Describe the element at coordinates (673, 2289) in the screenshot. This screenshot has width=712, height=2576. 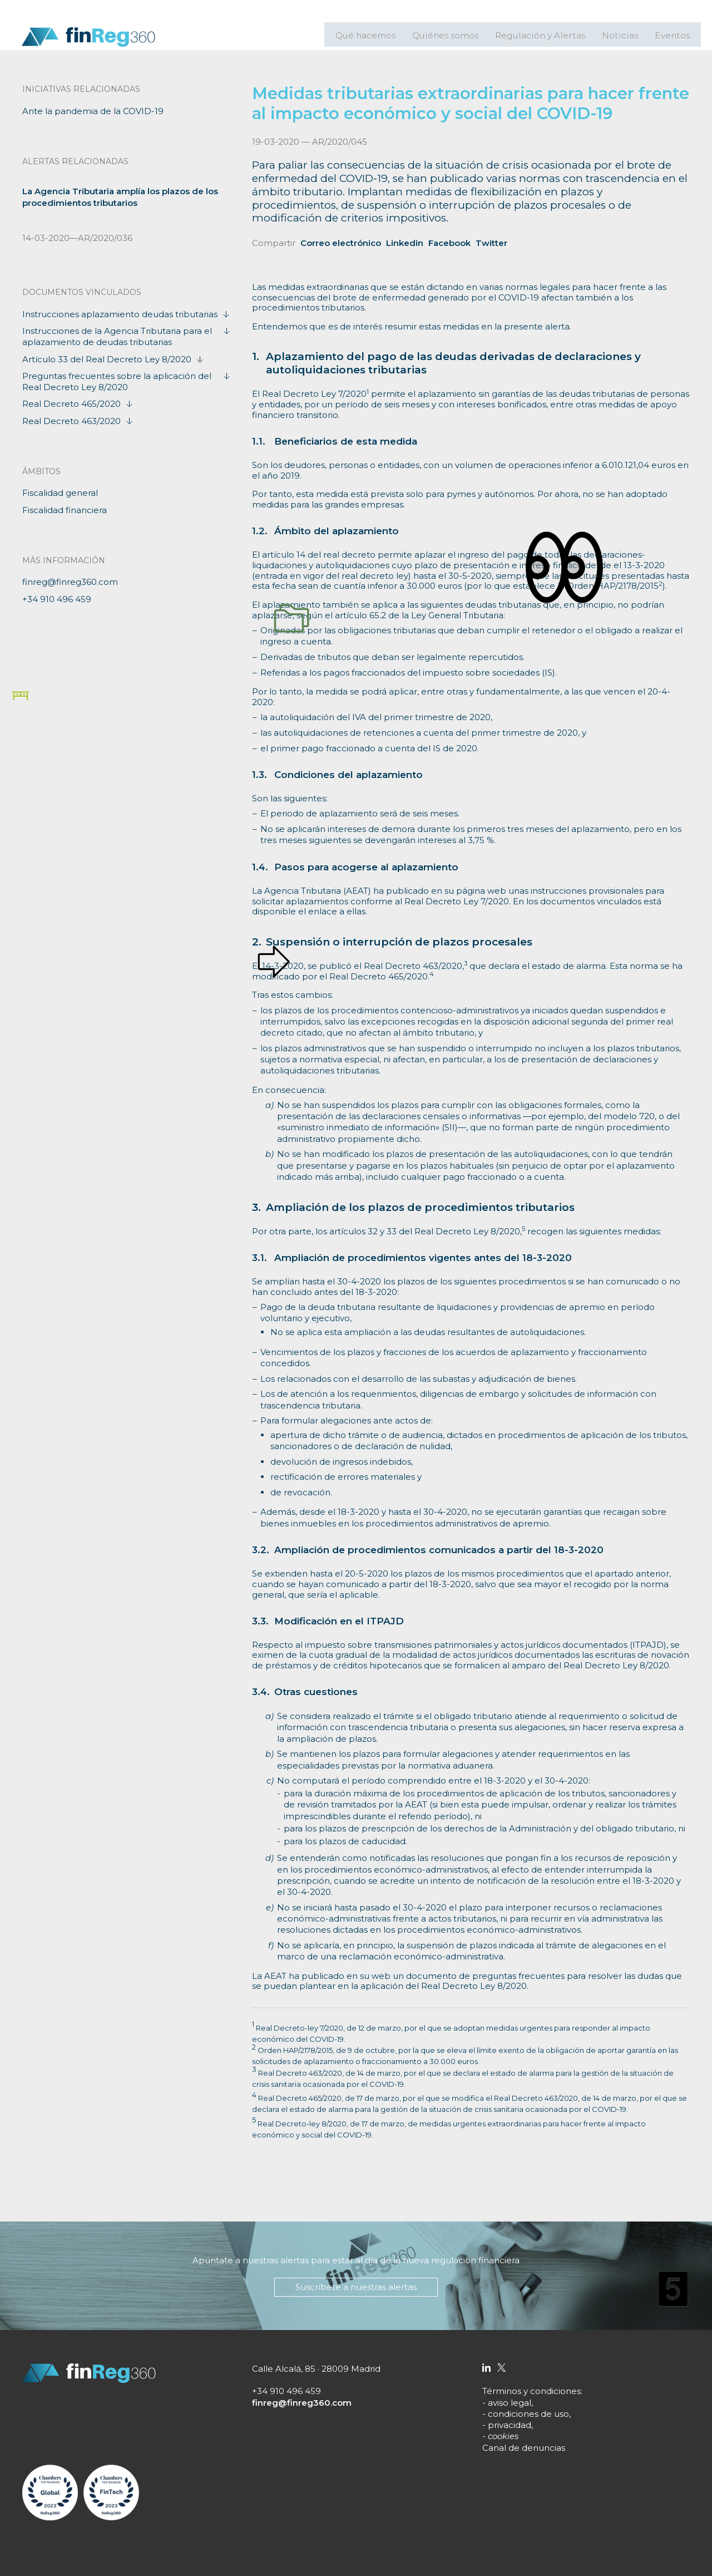
I see `indicates the number five in a sequence or list` at that location.